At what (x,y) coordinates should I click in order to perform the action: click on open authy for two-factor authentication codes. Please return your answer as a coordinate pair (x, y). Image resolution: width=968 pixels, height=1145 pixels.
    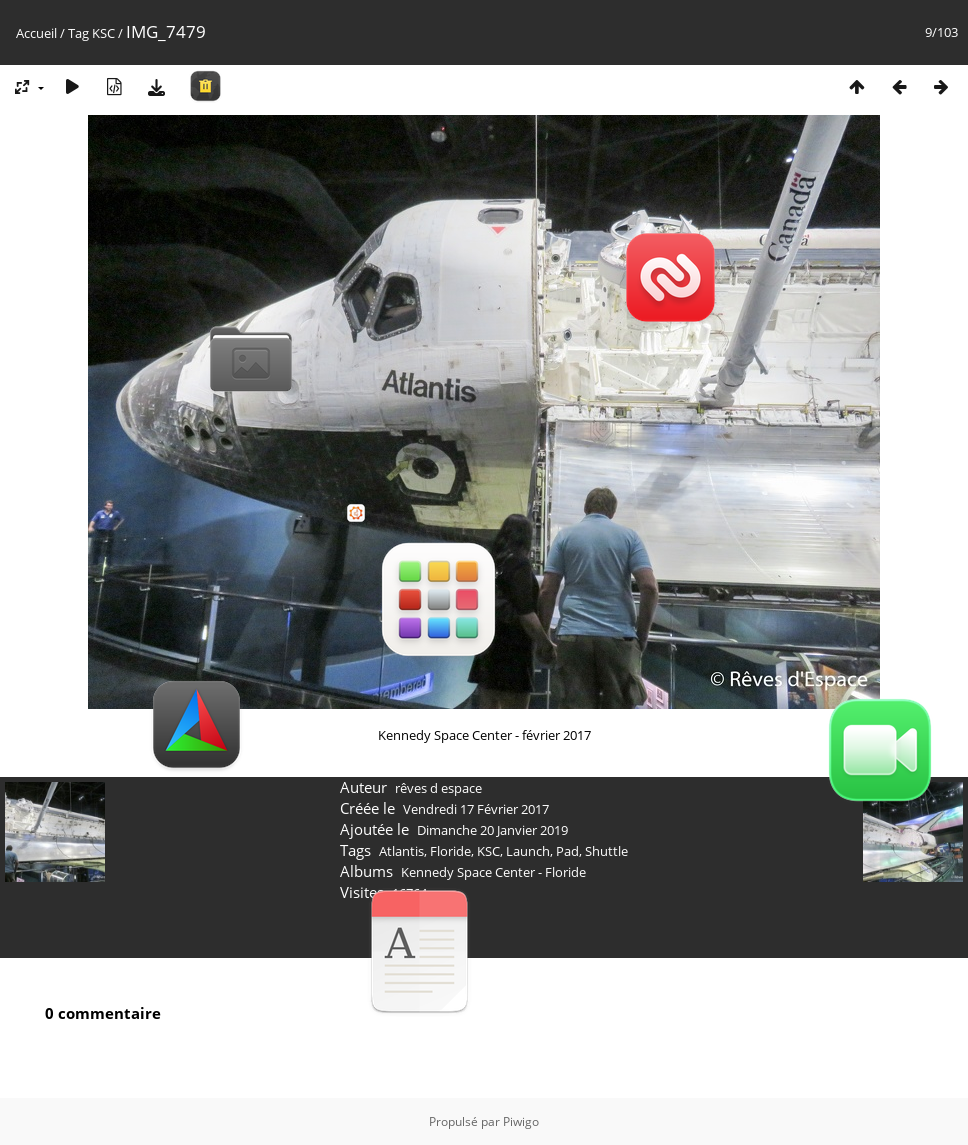
    Looking at the image, I should click on (670, 277).